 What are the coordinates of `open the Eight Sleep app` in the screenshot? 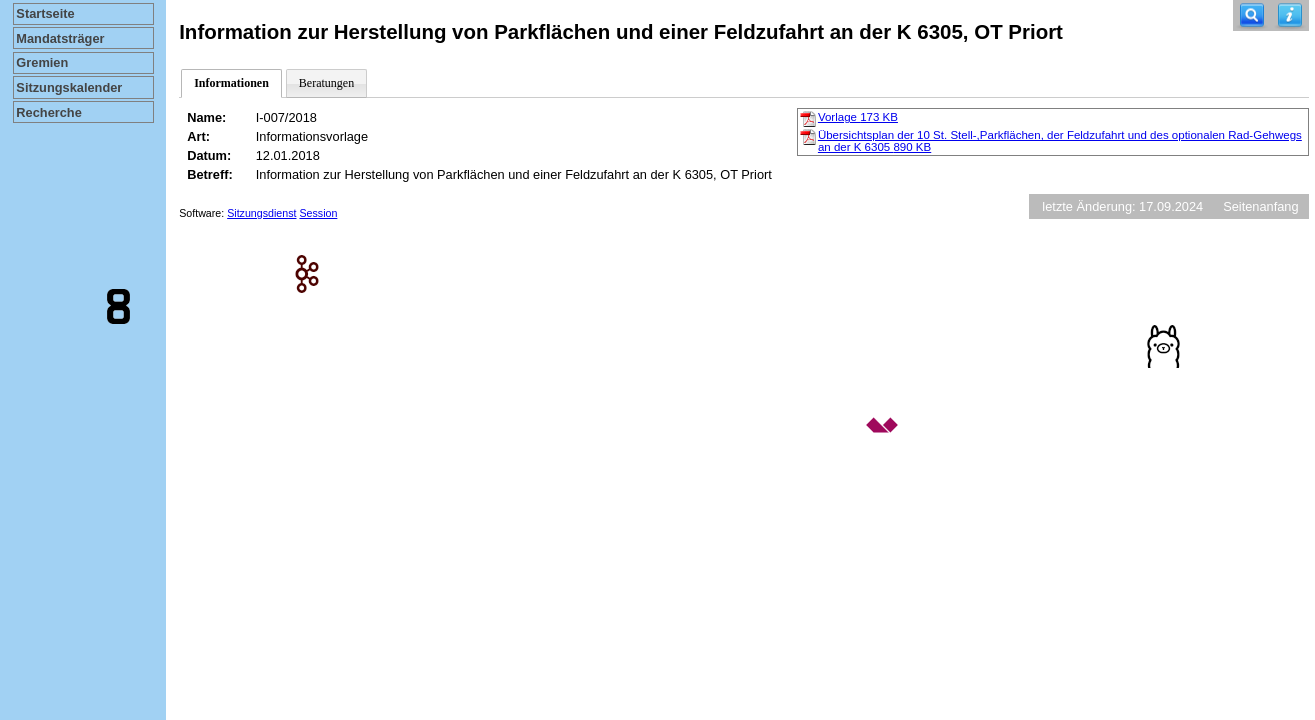 It's located at (118, 306).